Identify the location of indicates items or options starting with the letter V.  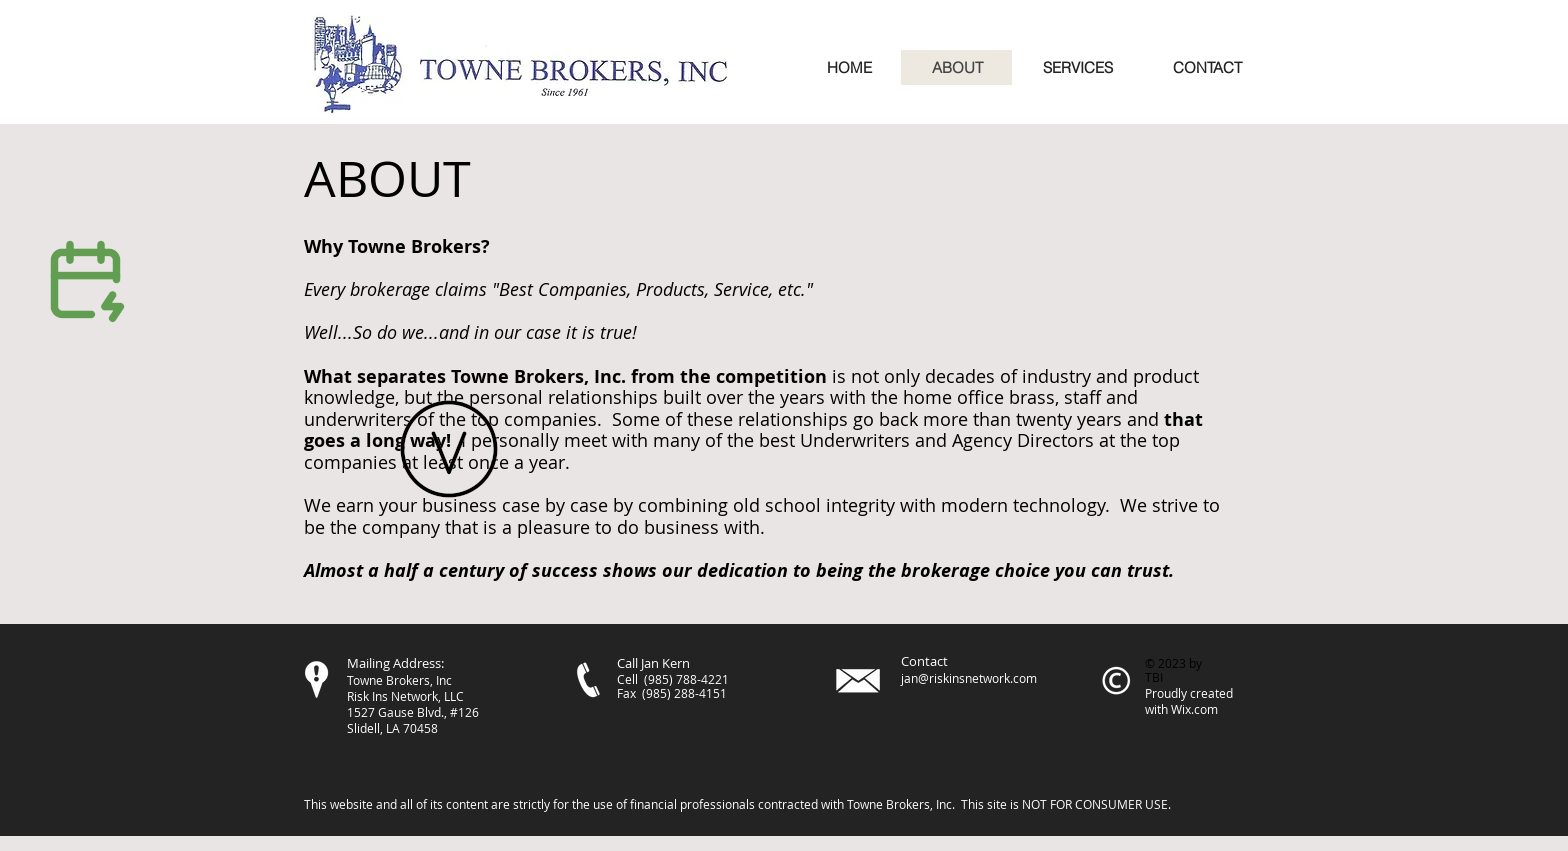
(449, 449).